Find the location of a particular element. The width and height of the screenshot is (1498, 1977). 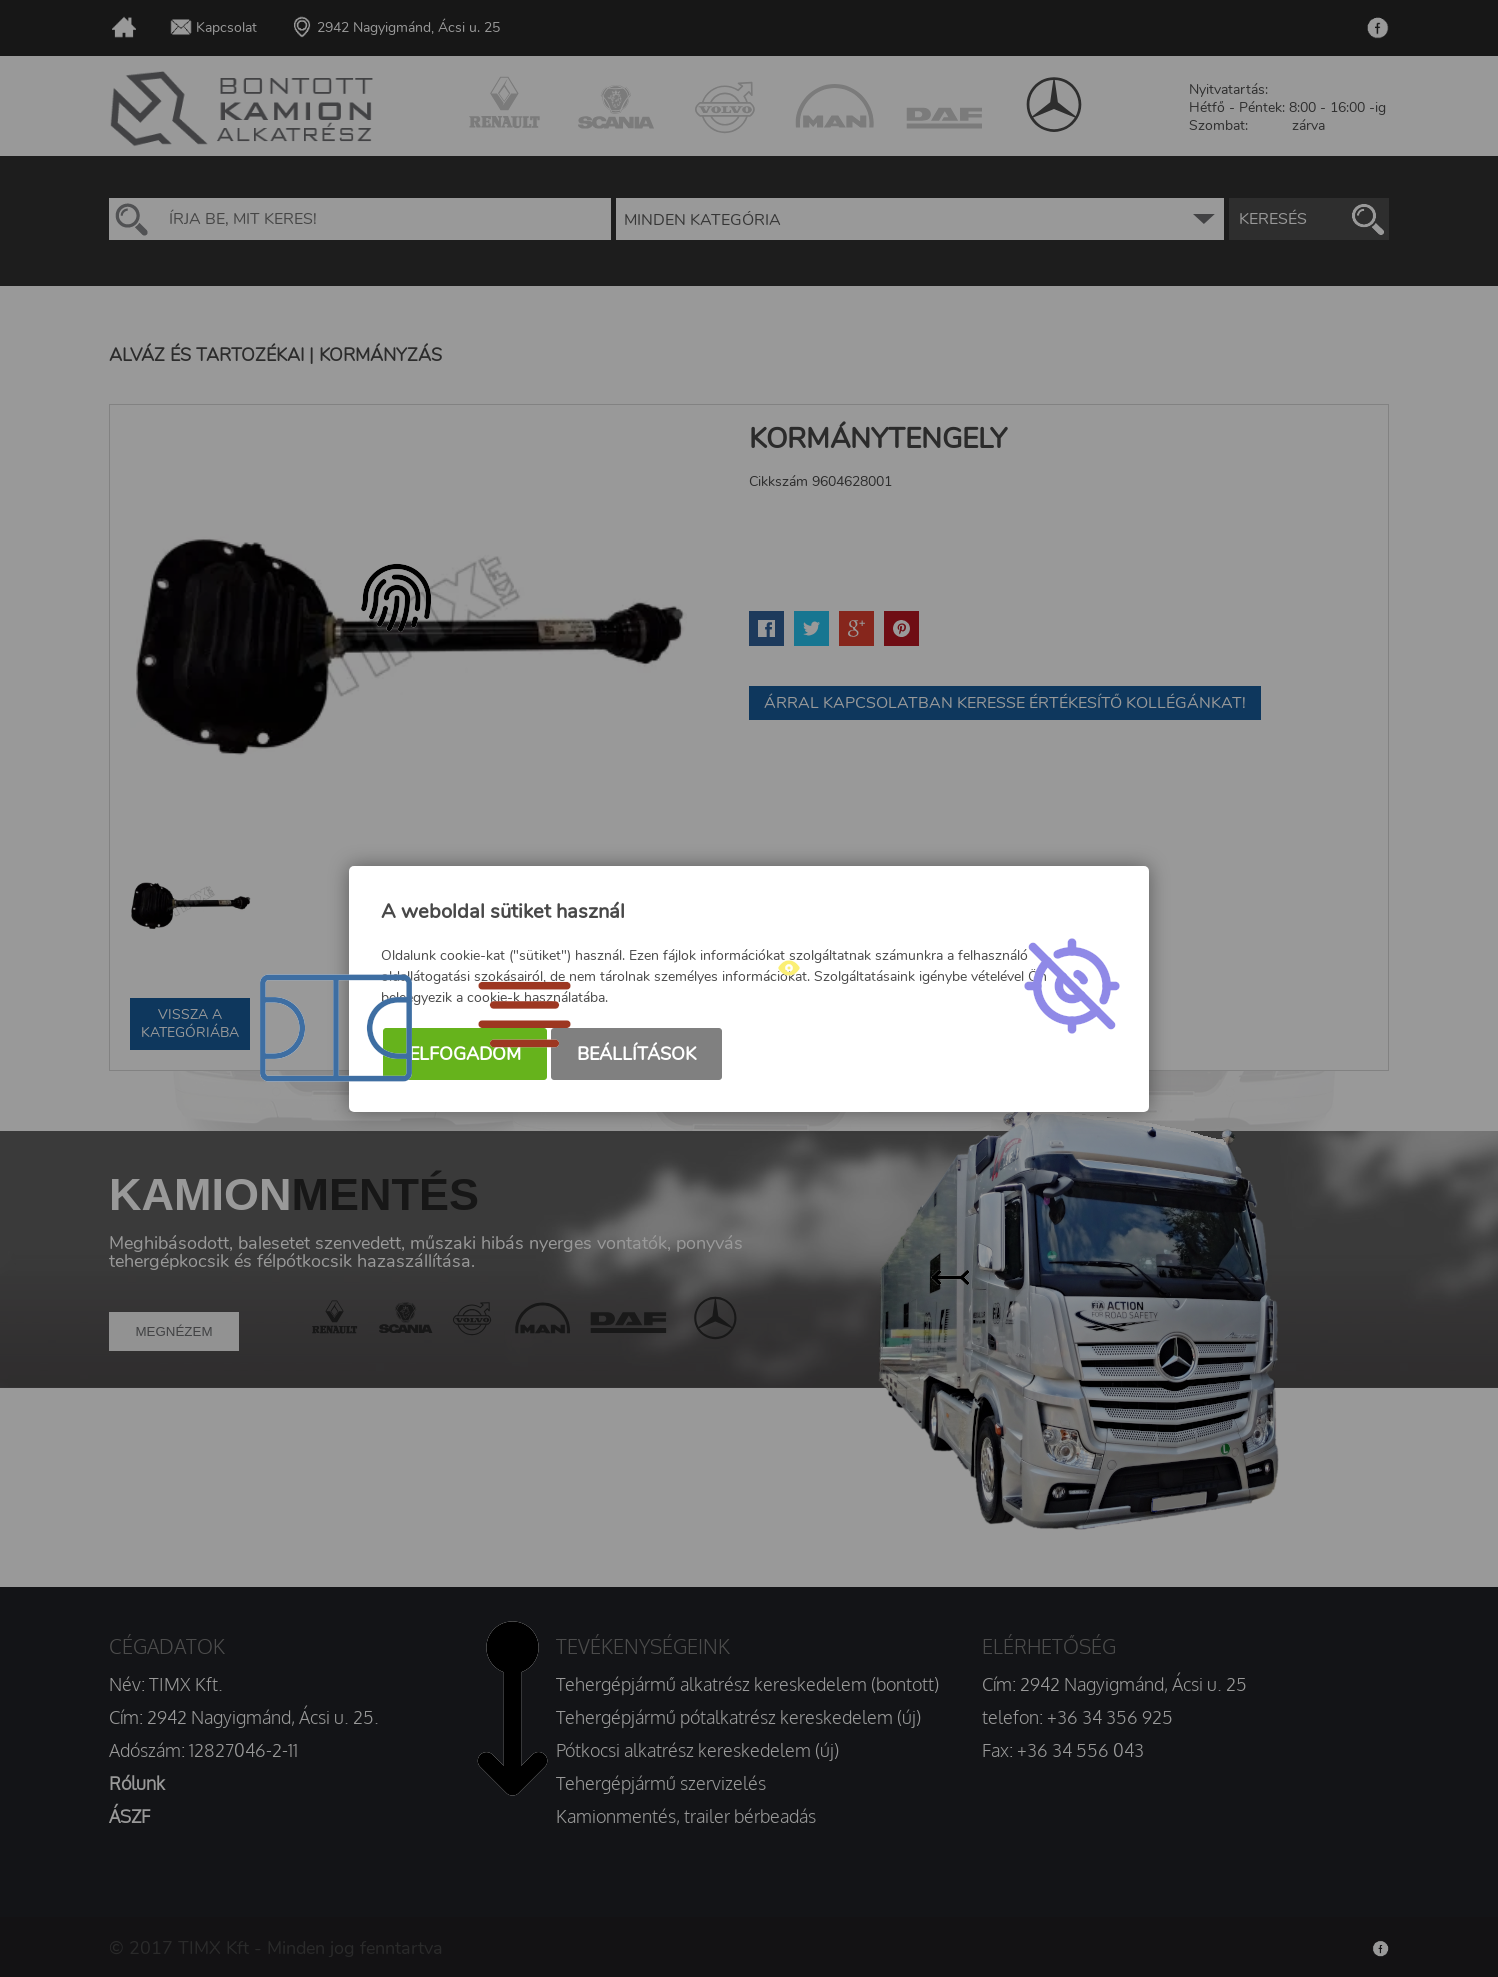

scroll down or view more content is located at coordinates (512, 1708).